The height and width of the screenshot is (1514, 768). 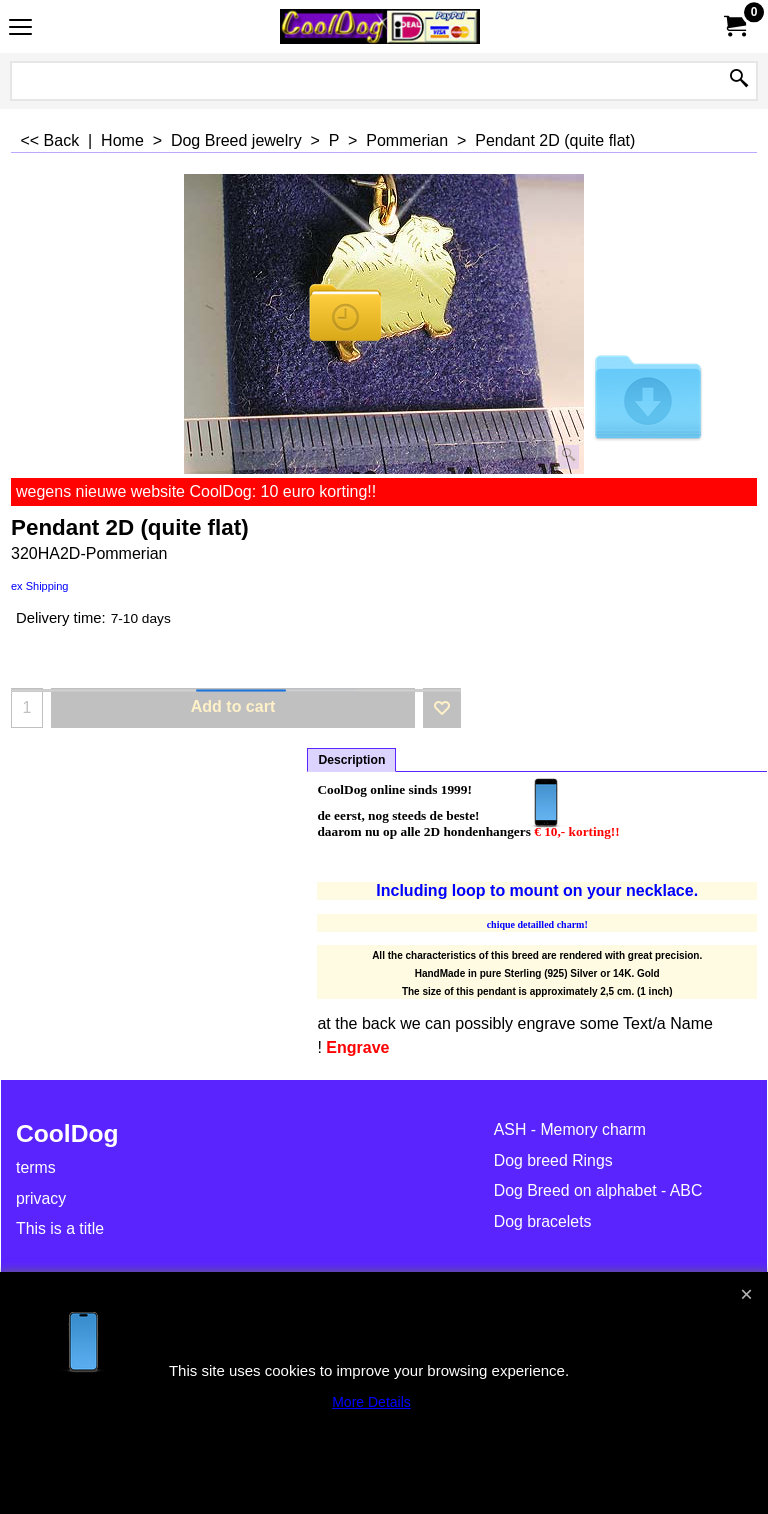 I want to click on access temporary files folder, so click(x=345, y=312).